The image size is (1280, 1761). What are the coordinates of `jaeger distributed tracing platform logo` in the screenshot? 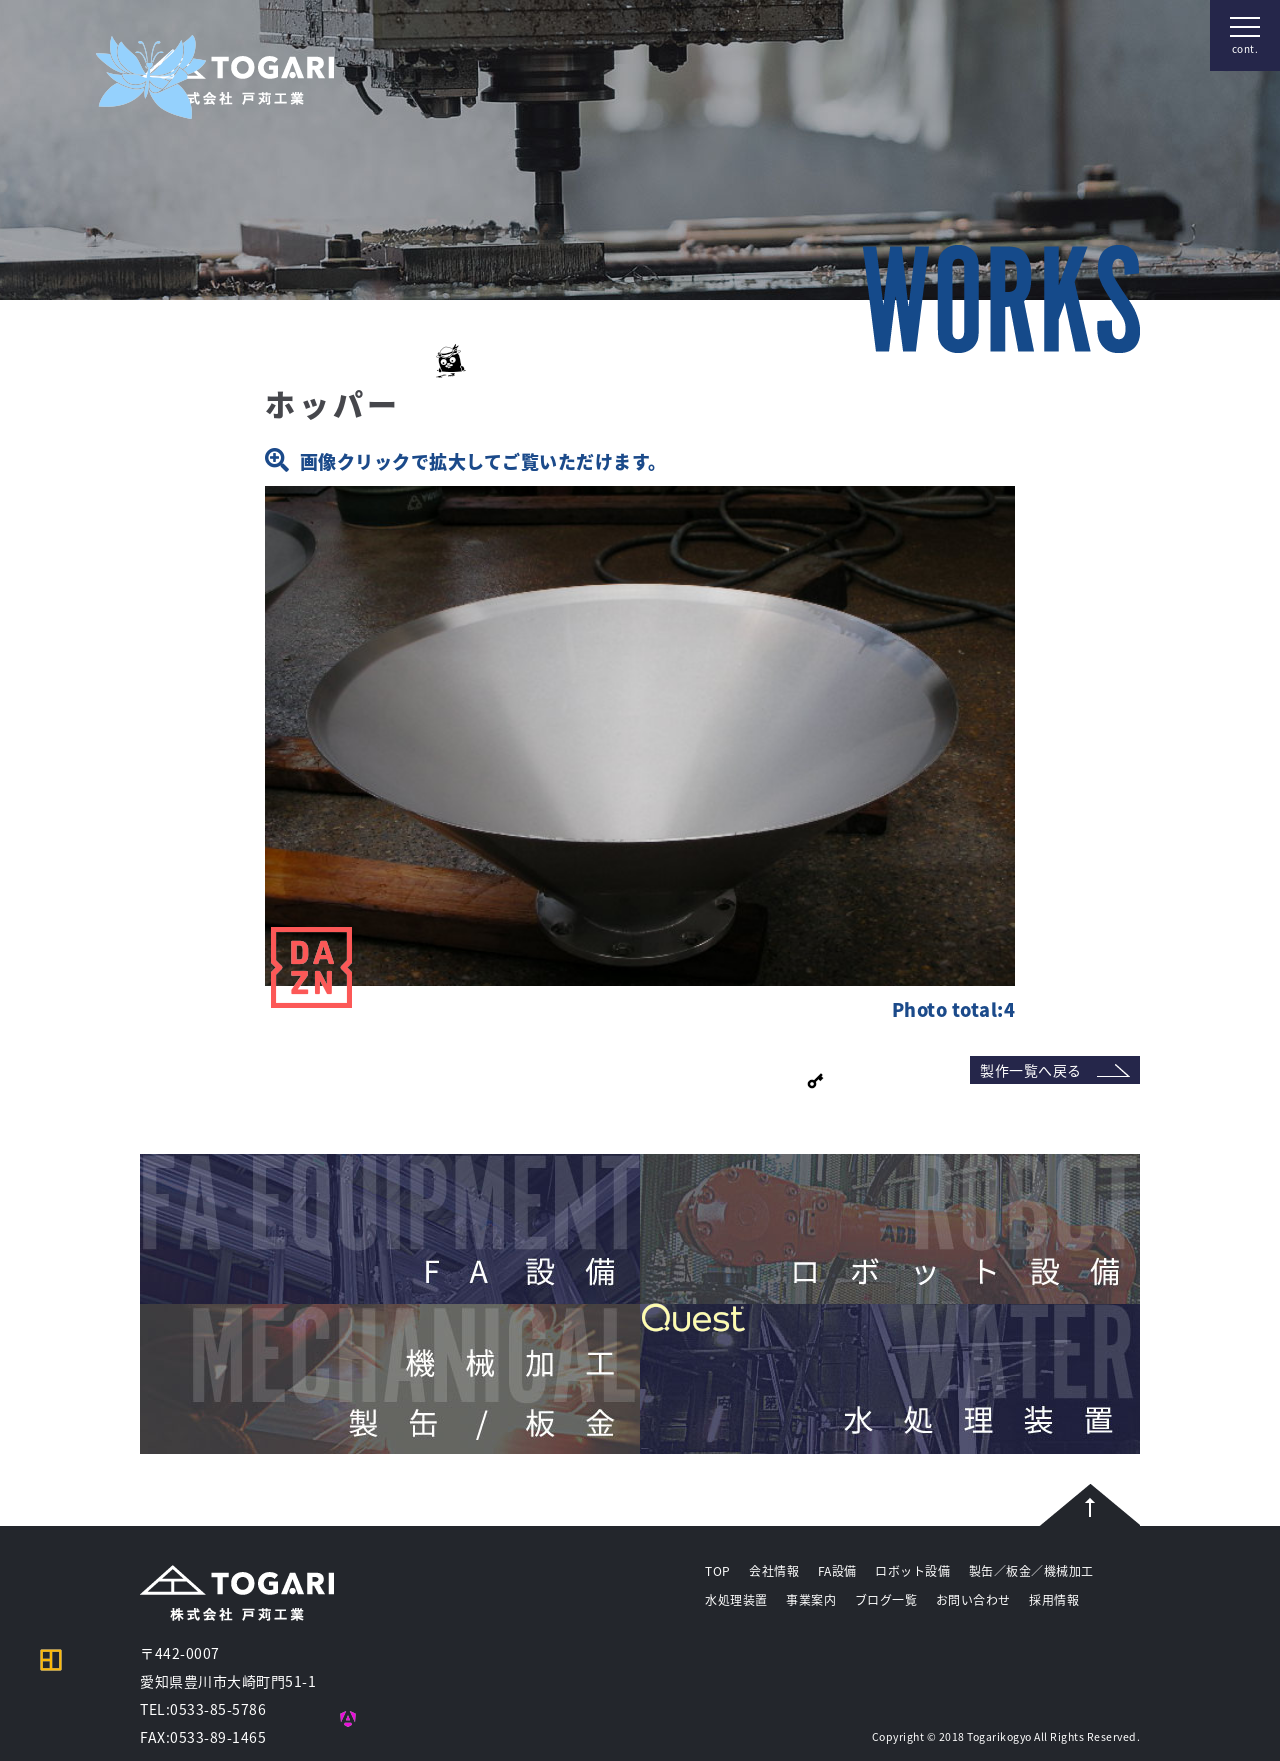 It's located at (451, 361).